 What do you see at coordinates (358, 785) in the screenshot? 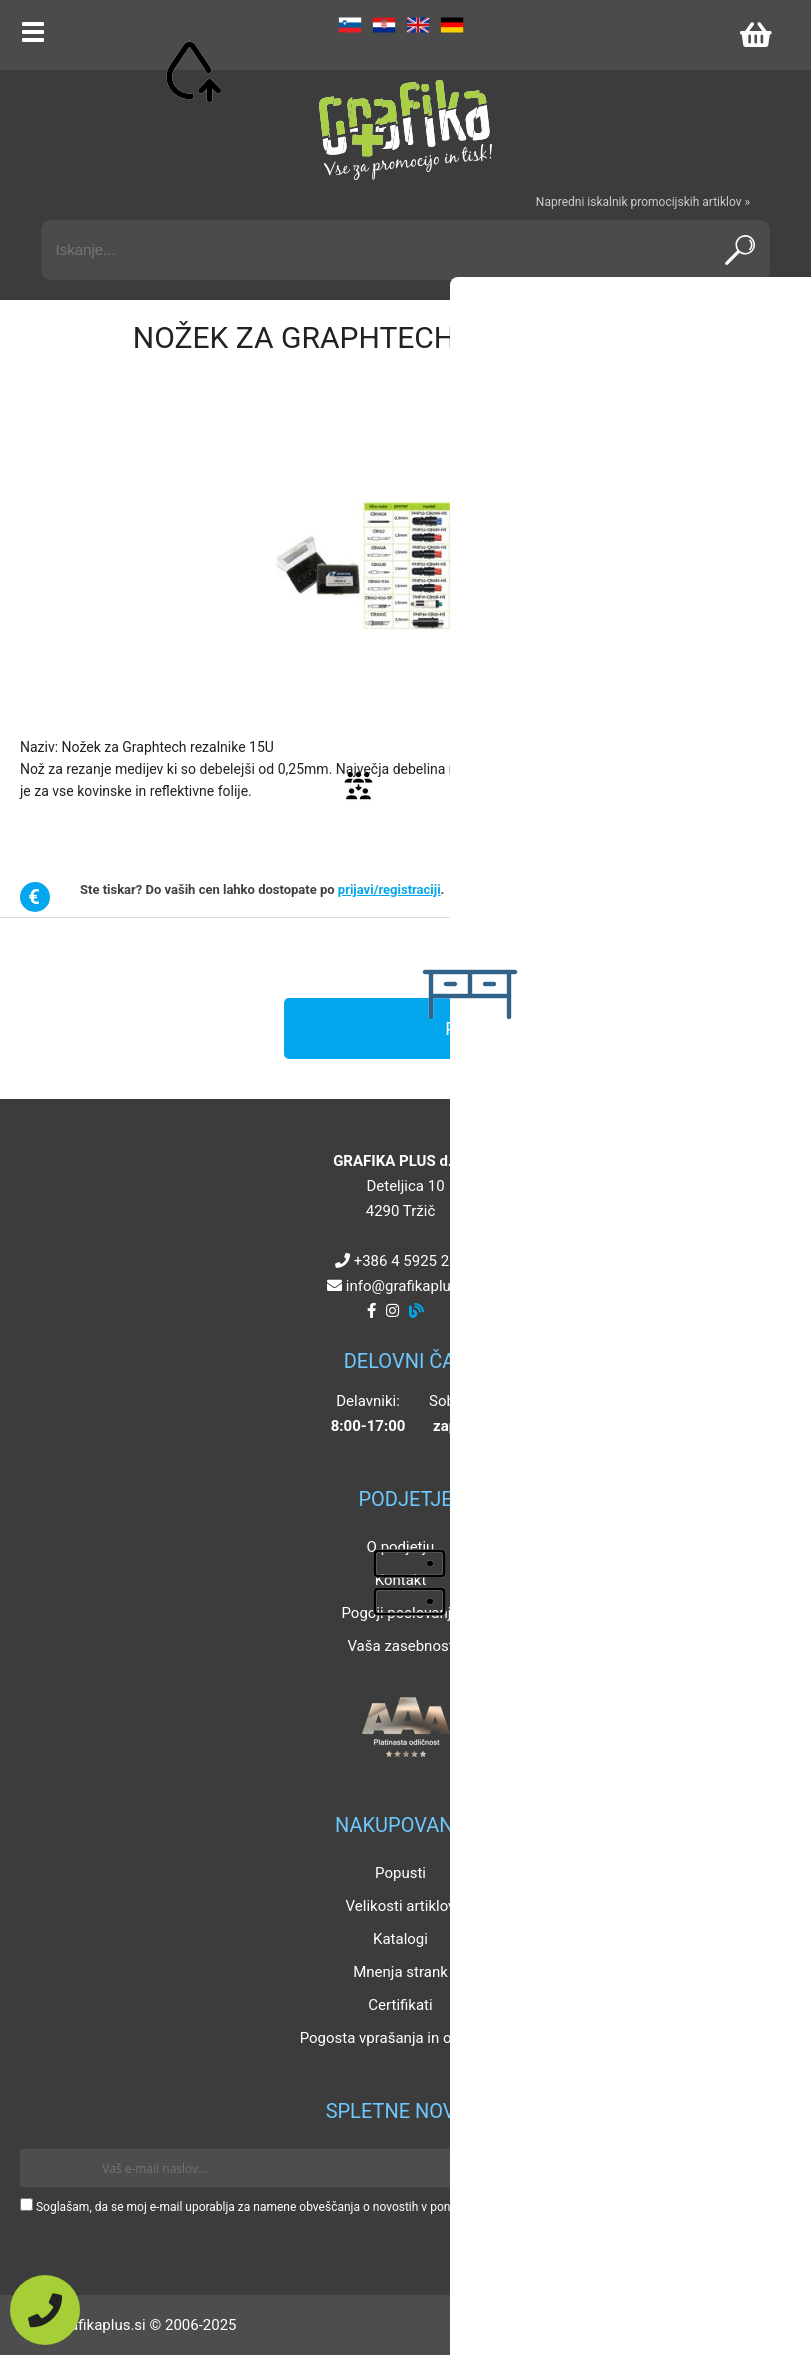
I see `reduce maximum occupancy or group size` at bounding box center [358, 785].